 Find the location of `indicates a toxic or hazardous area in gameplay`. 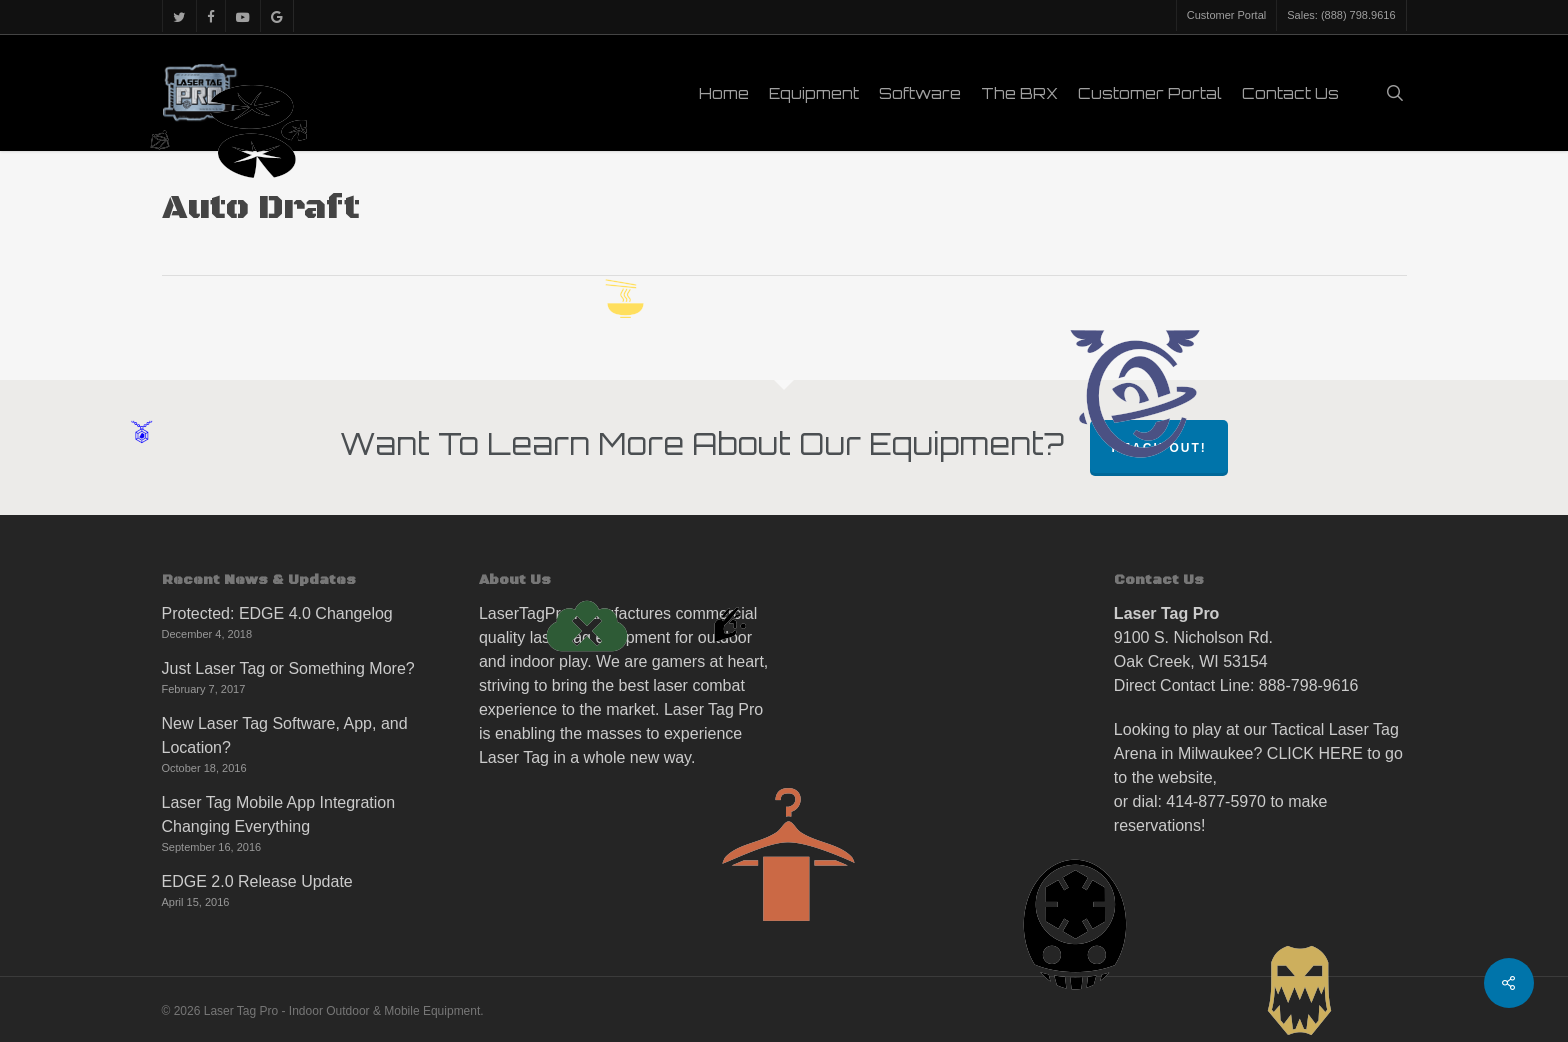

indicates a toxic or hazardous area in gameplay is located at coordinates (587, 626).